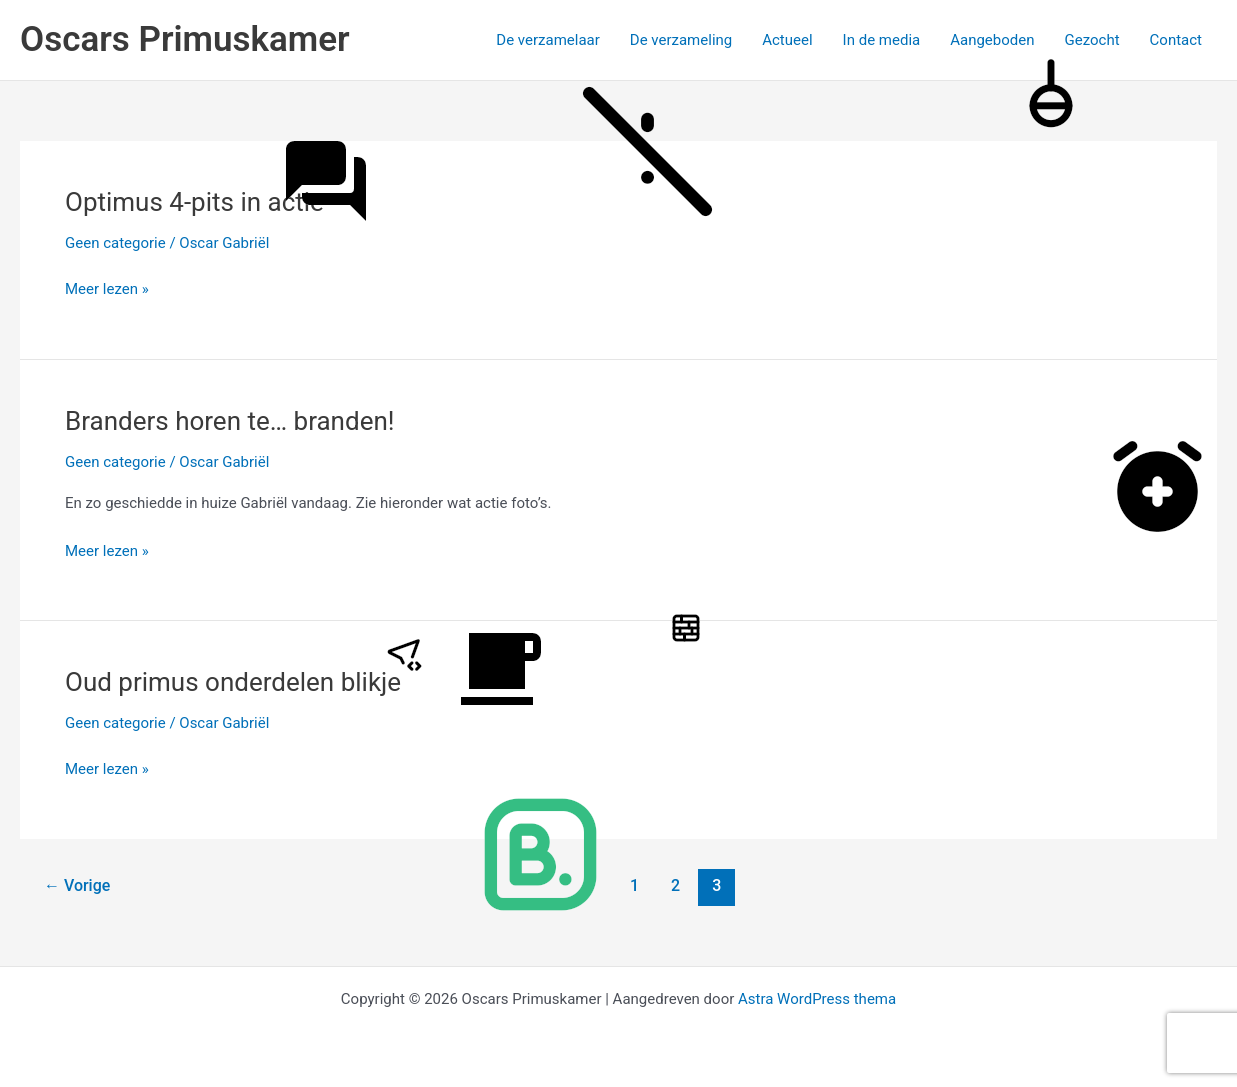  What do you see at coordinates (647, 151) in the screenshot?
I see `alerts or notifications are disabled` at bounding box center [647, 151].